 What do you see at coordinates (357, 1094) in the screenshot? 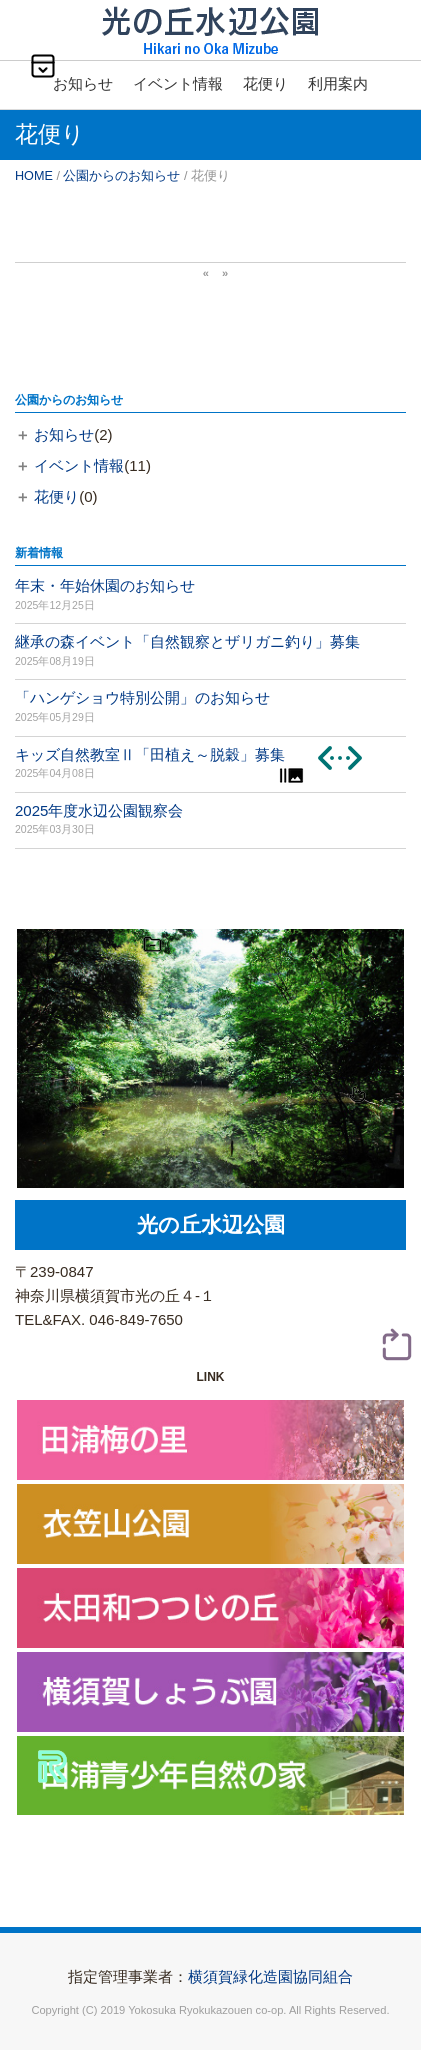
I see `tap or click to select an item` at bounding box center [357, 1094].